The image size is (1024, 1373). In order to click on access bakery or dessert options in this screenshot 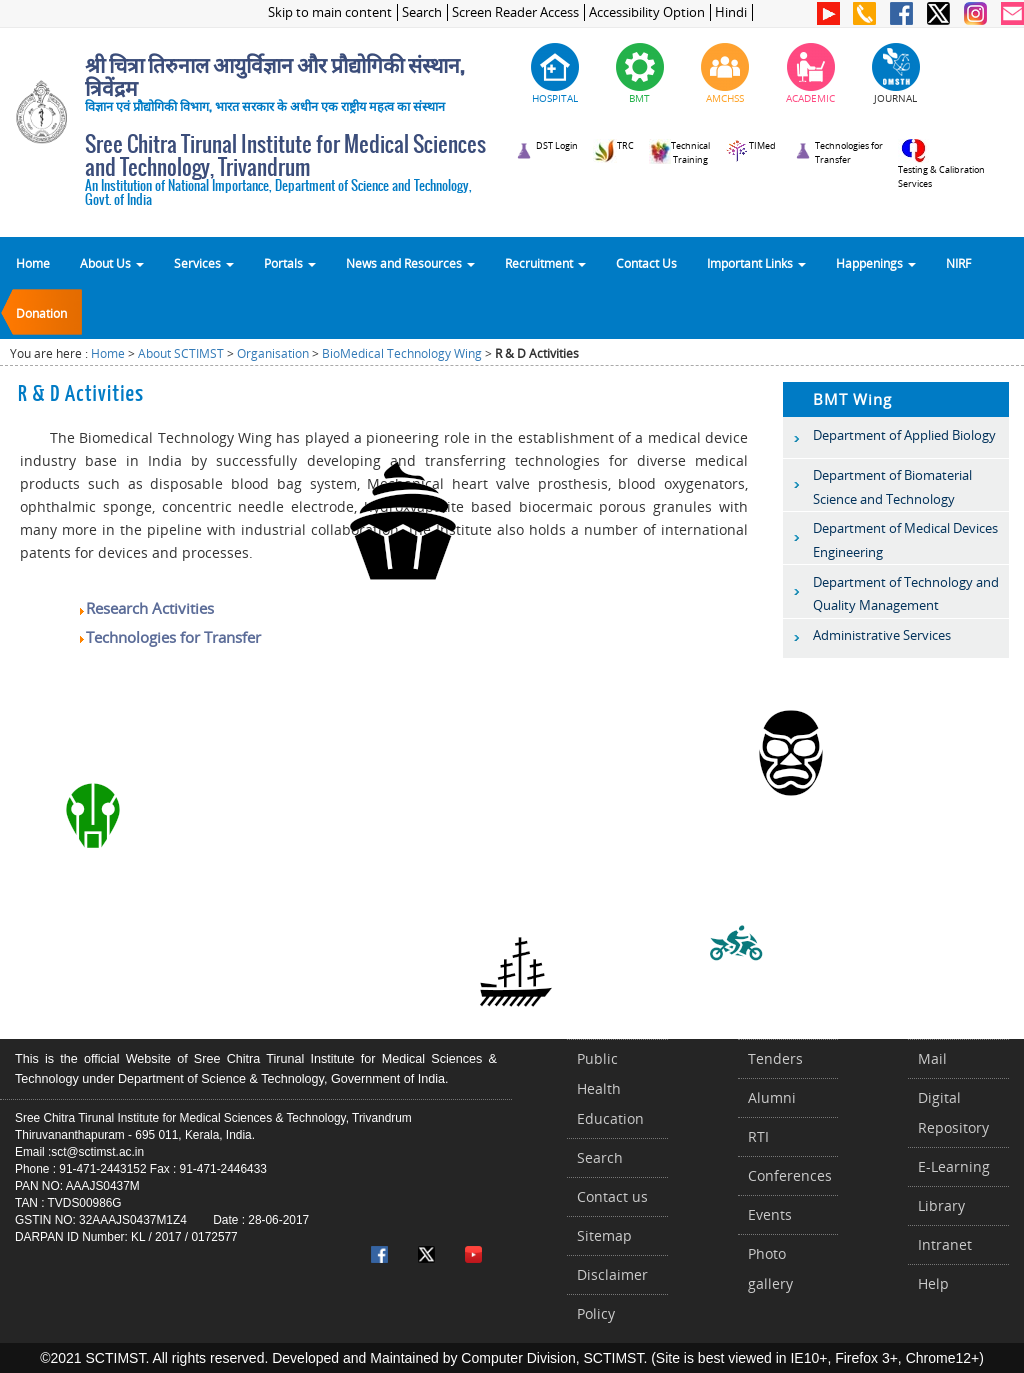, I will do `click(403, 518)`.